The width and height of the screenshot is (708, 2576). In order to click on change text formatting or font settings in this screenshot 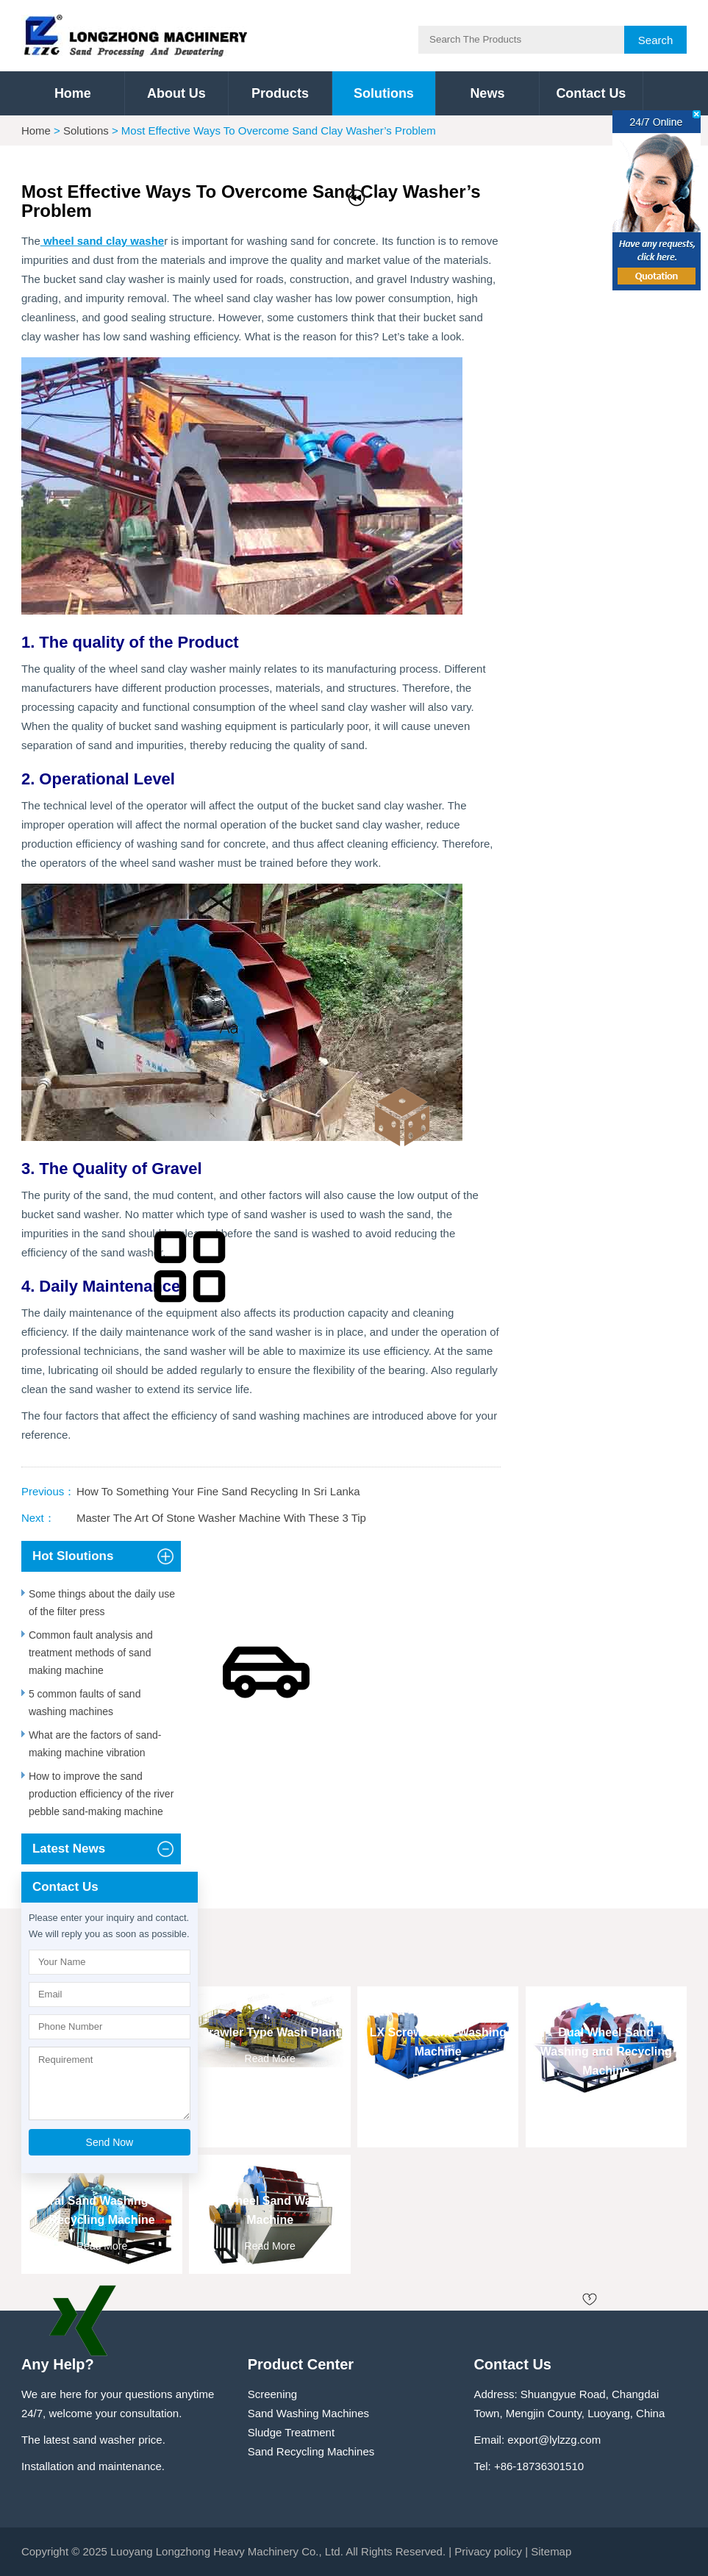, I will do `click(229, 1027)`.